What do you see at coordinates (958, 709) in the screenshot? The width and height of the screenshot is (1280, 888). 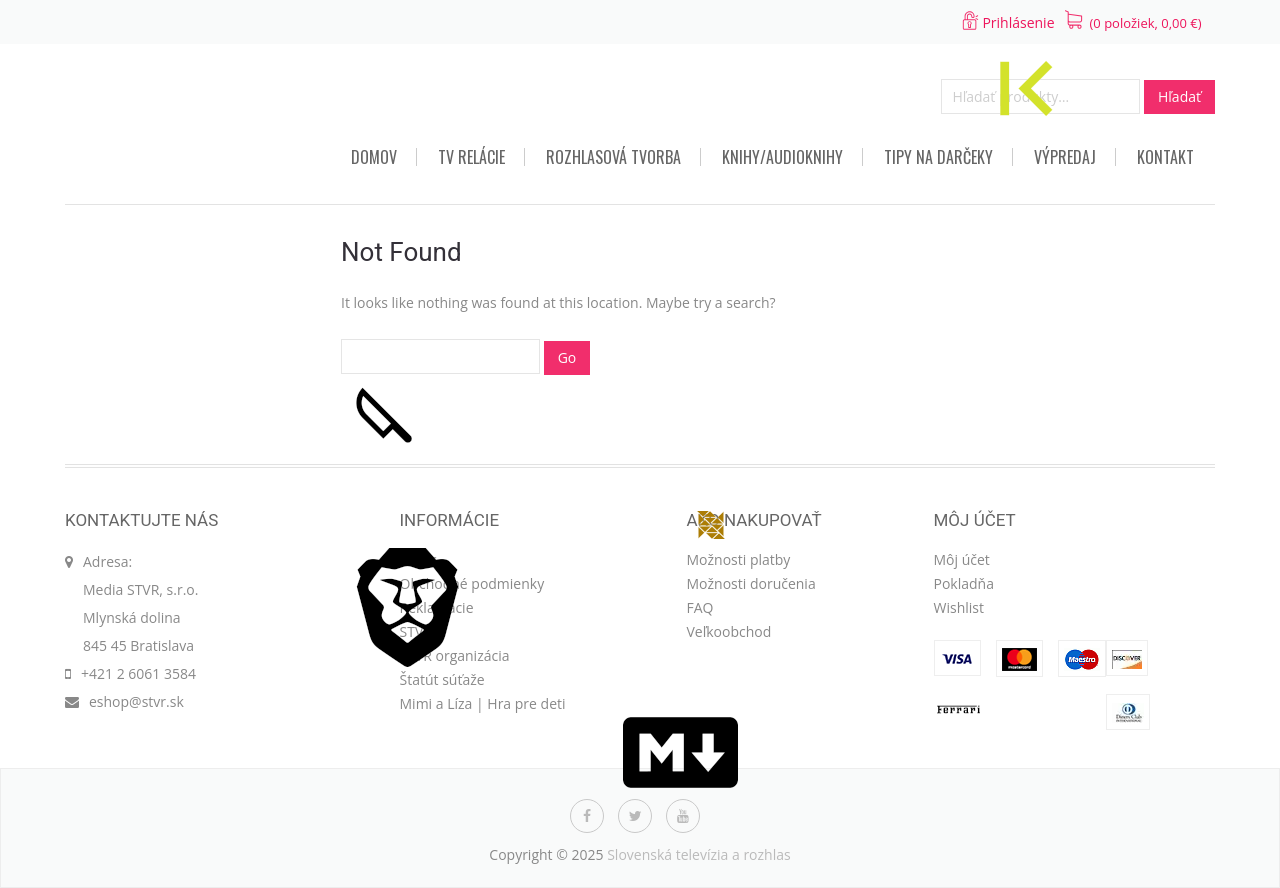 I see `Ferrari brand logo` at bounding box center [958, 709].